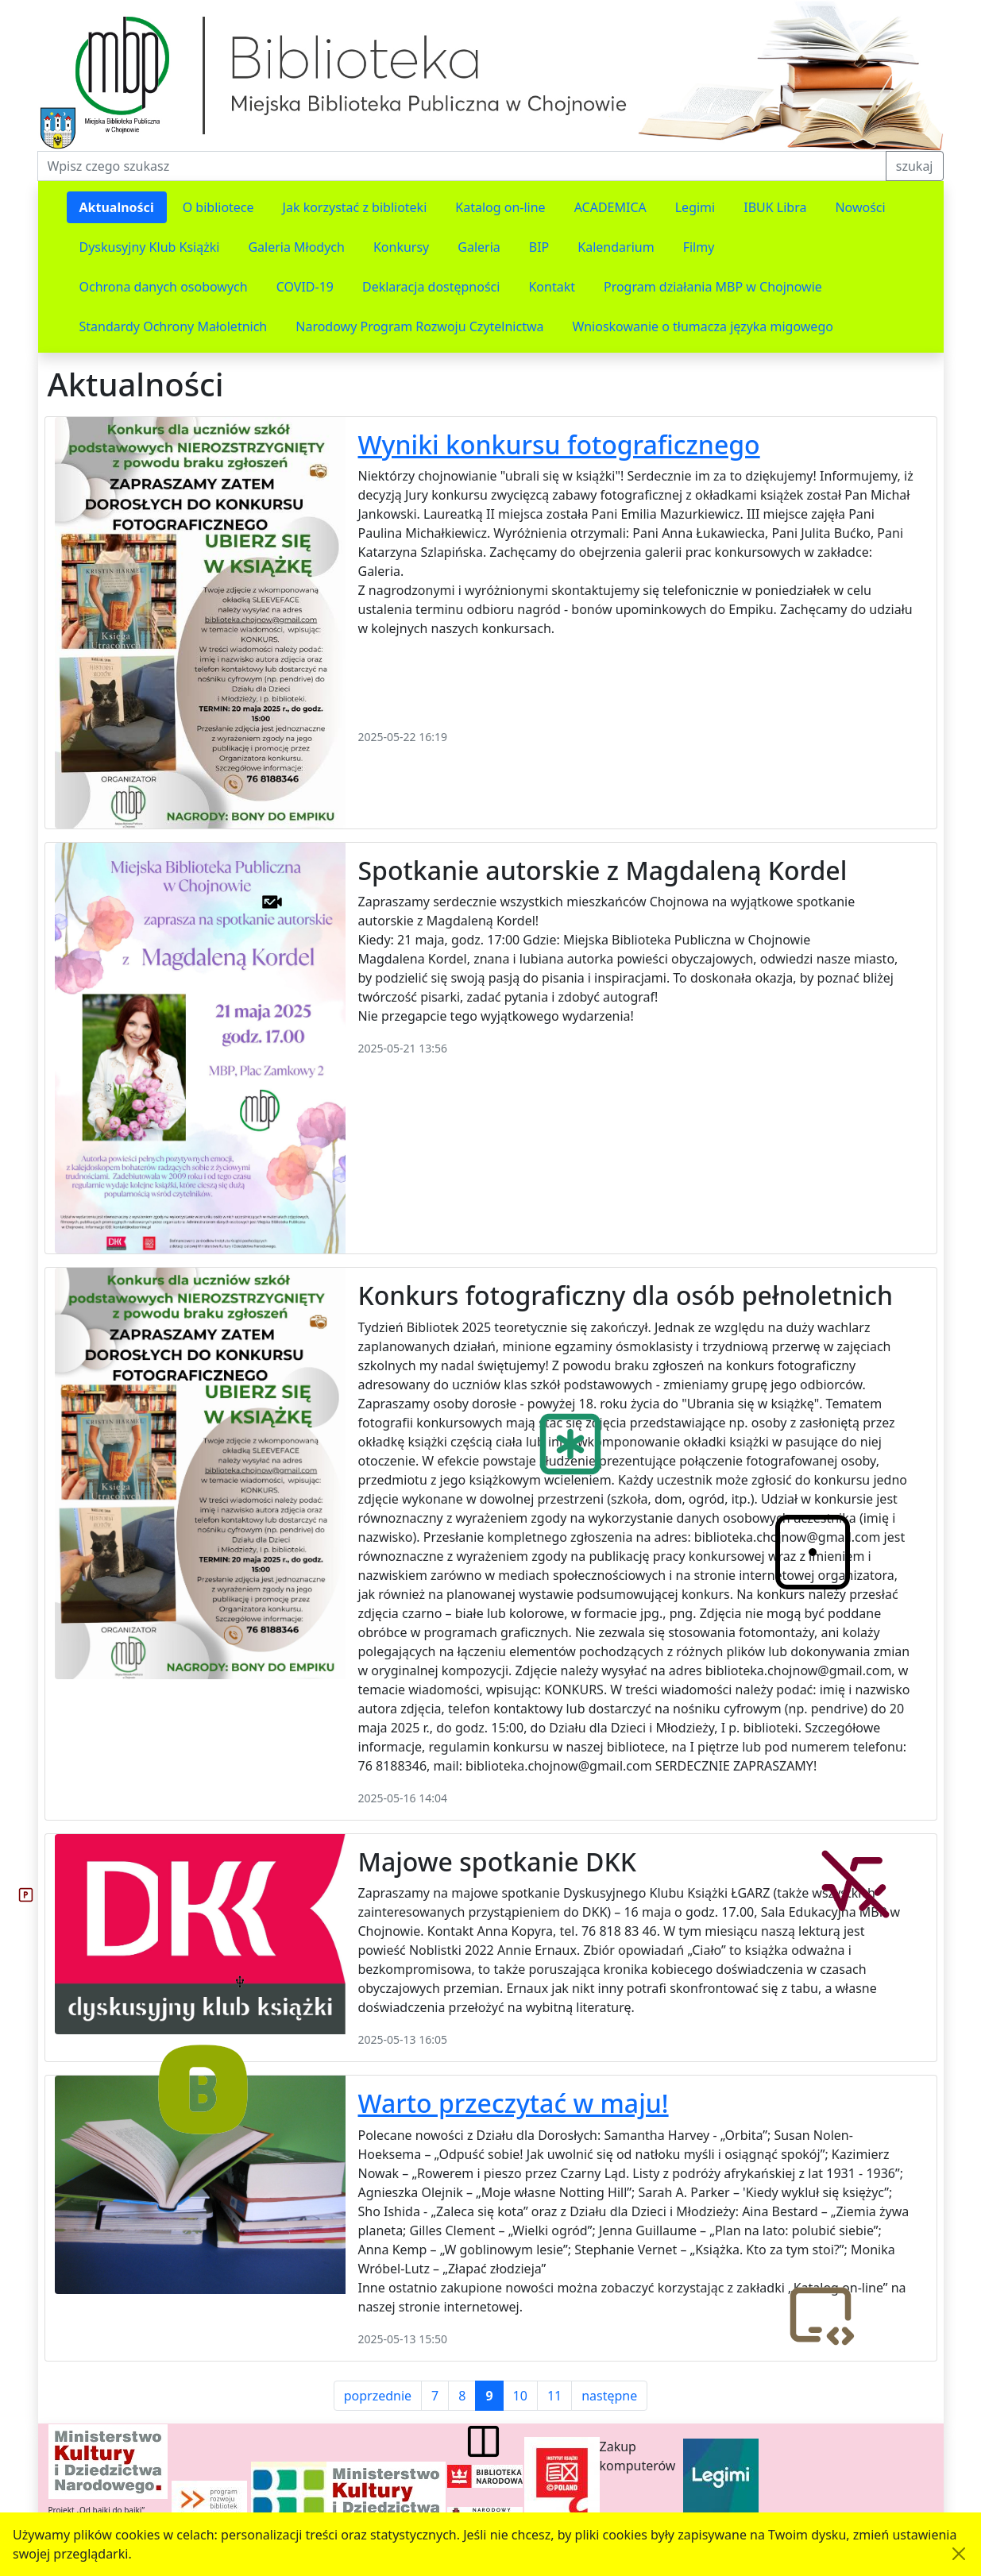 The height and width of the screenshot is (2576, 981). What do you see at coordinates (483, 2441) in the screenshot?
I see `switch to two-column layout` at bounding box center [483, 2441].